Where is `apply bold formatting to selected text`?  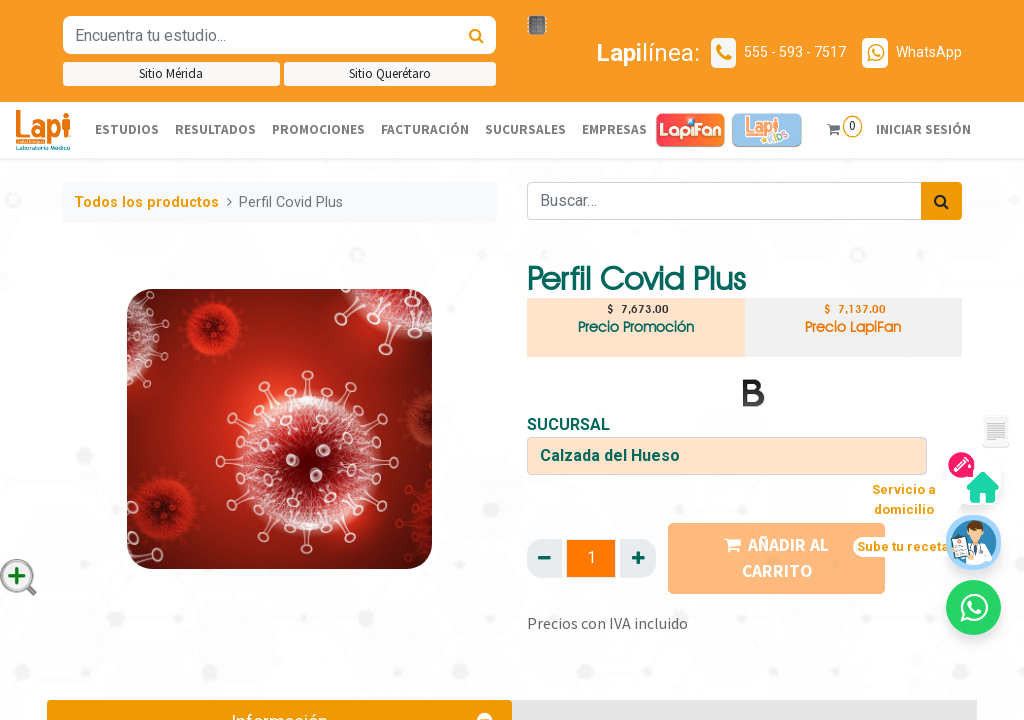 apply bold formatting to selected text is located at coordinates (753, 393).